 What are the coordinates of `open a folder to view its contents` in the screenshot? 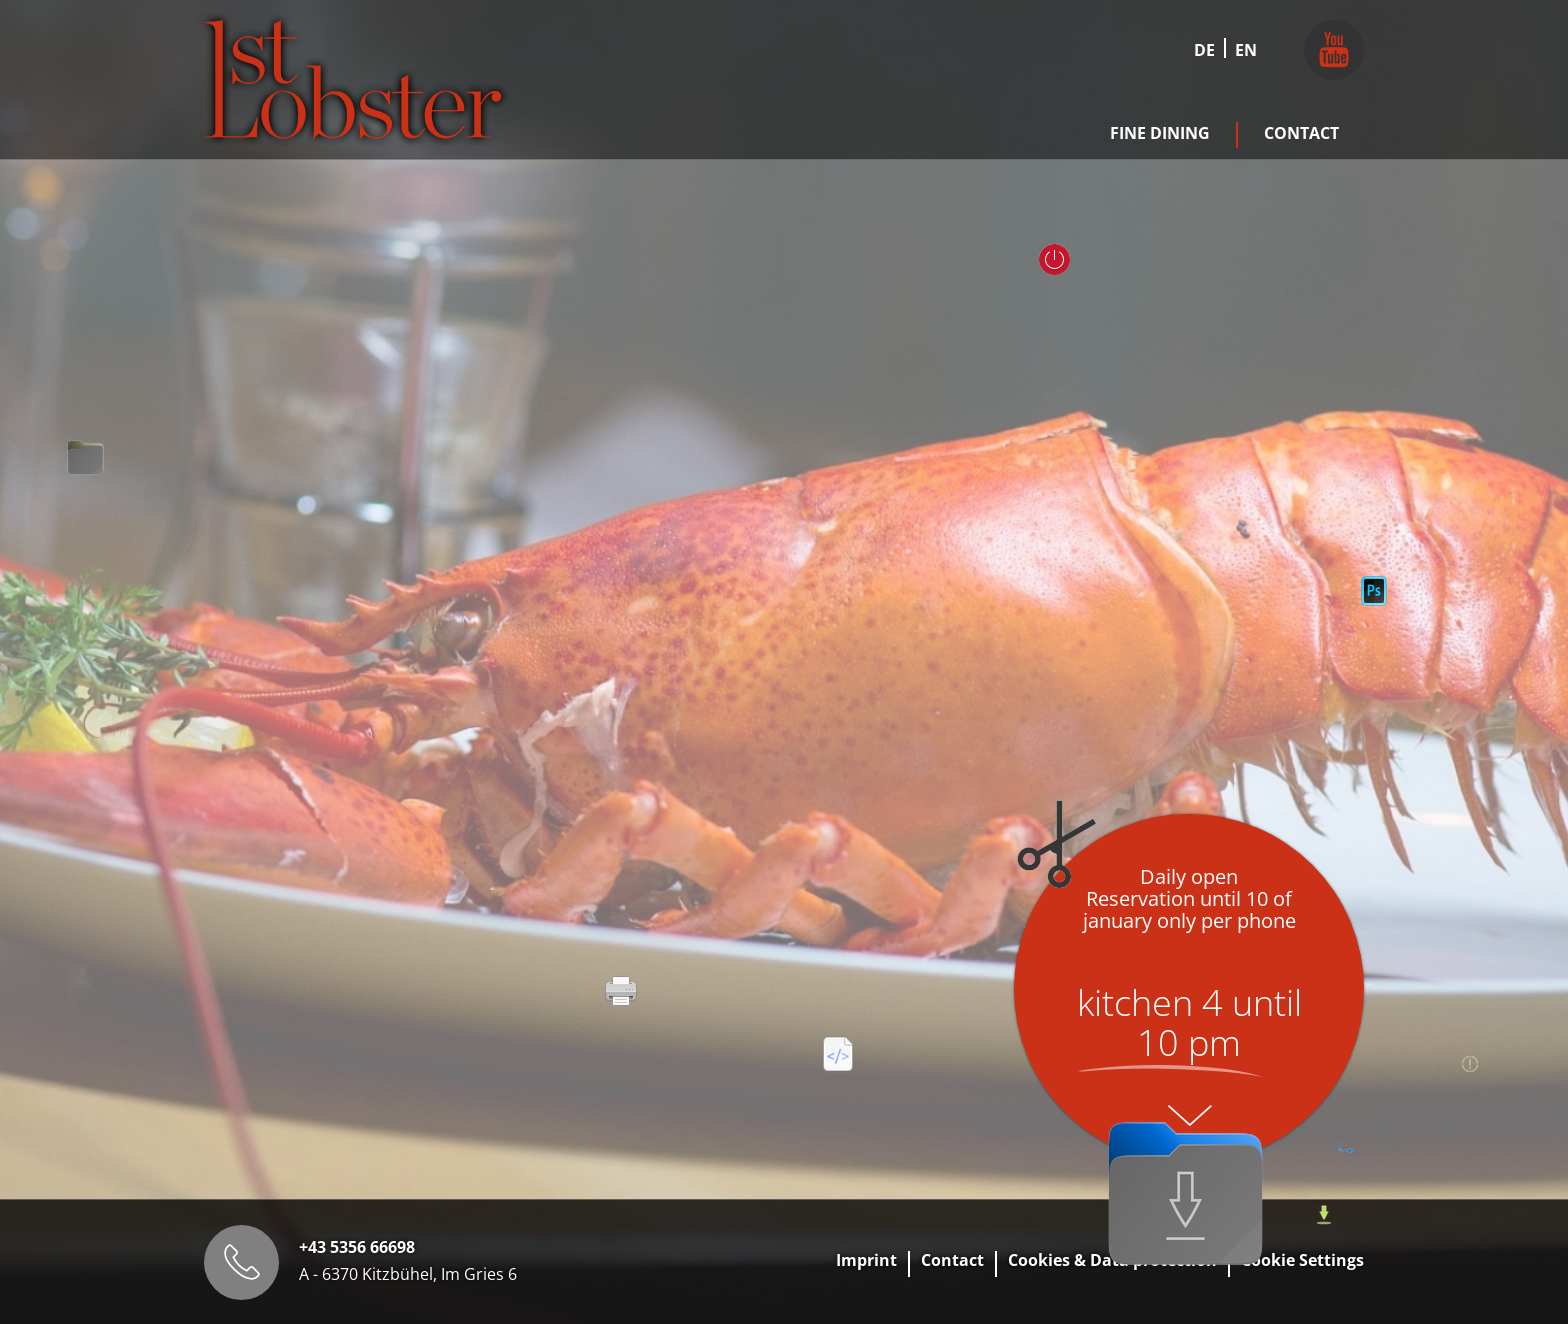 It's located at (85, 457).